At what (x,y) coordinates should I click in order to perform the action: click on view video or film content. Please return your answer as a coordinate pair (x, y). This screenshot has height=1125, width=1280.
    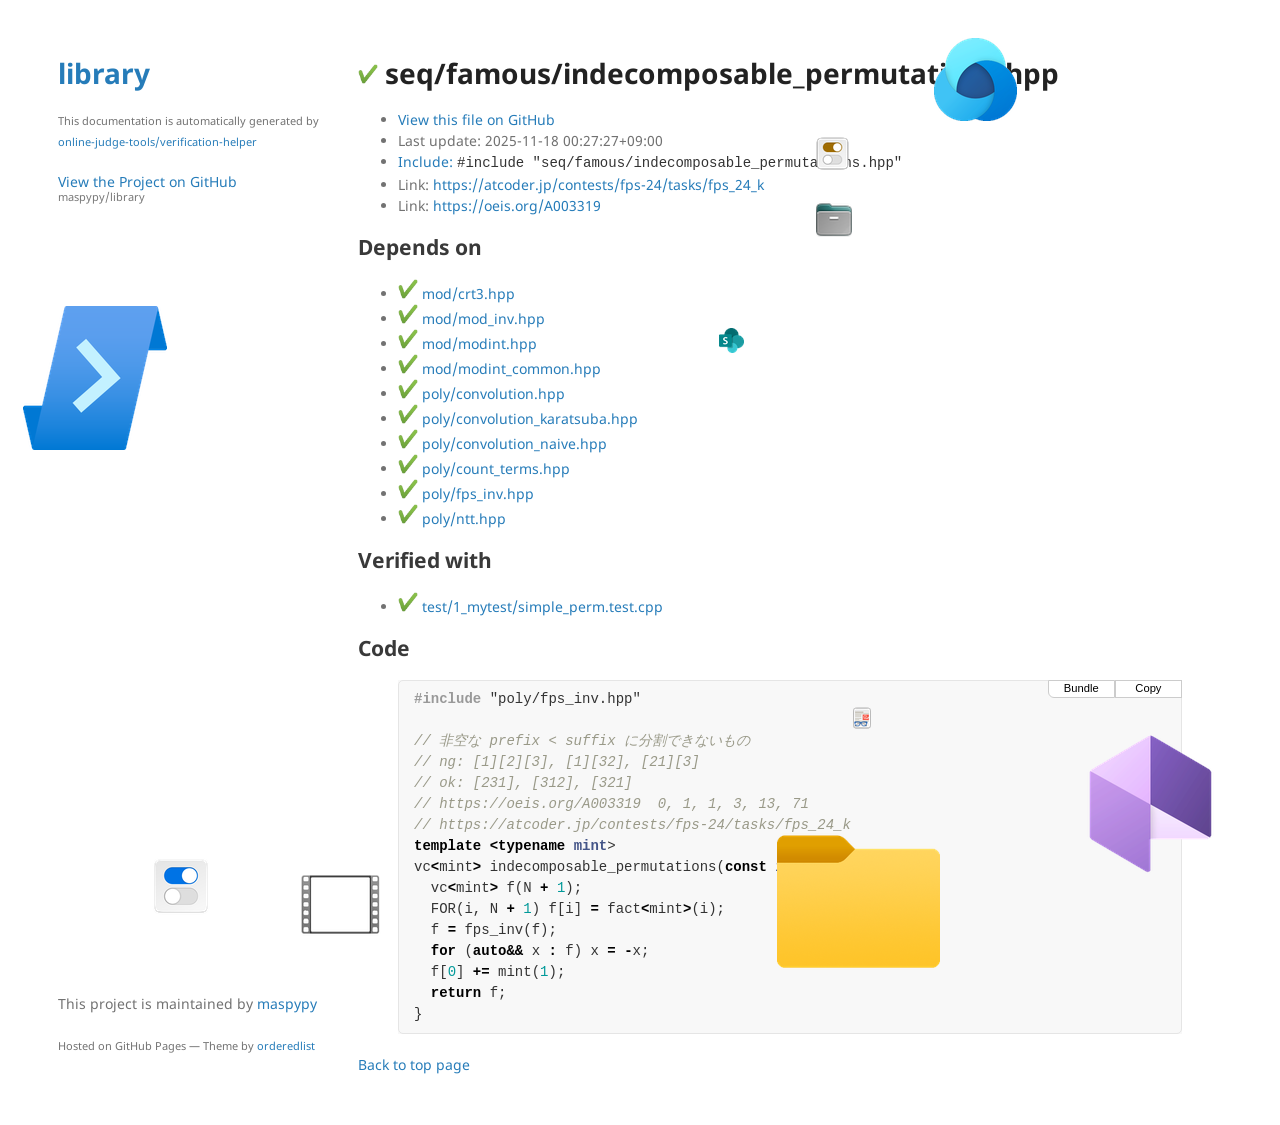
    Looking at the image, I should click on (341, 914).